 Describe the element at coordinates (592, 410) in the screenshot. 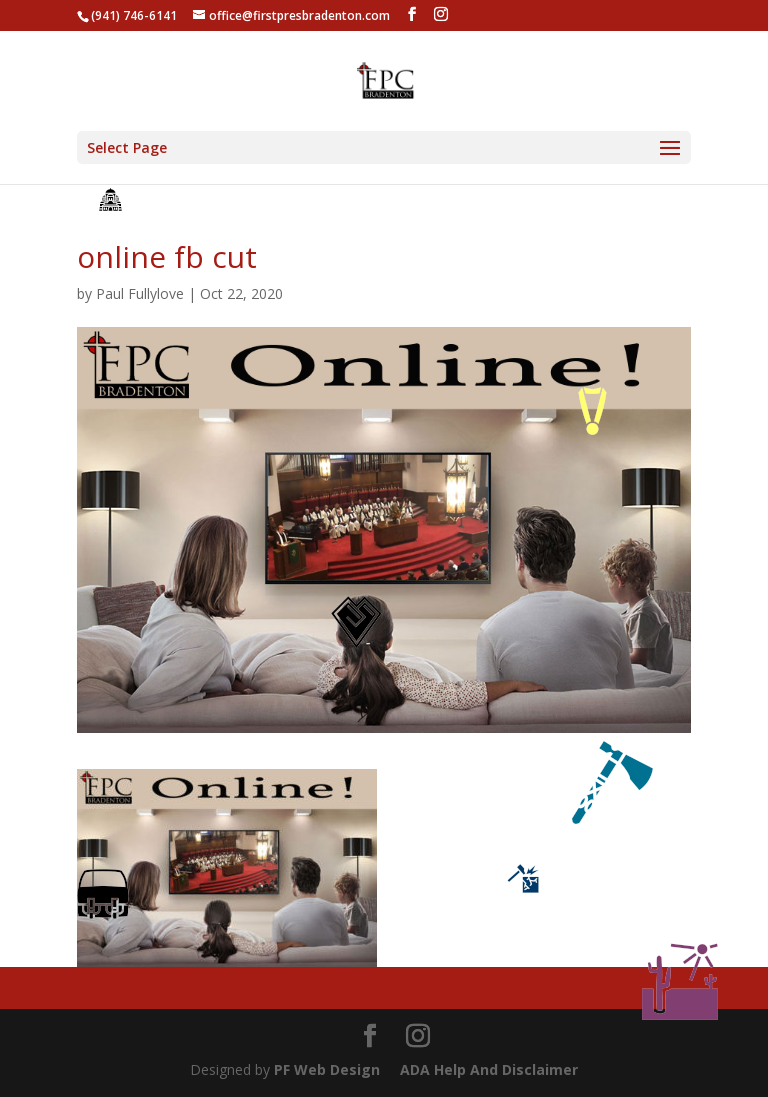

I see `view achievements or awards` at that location.